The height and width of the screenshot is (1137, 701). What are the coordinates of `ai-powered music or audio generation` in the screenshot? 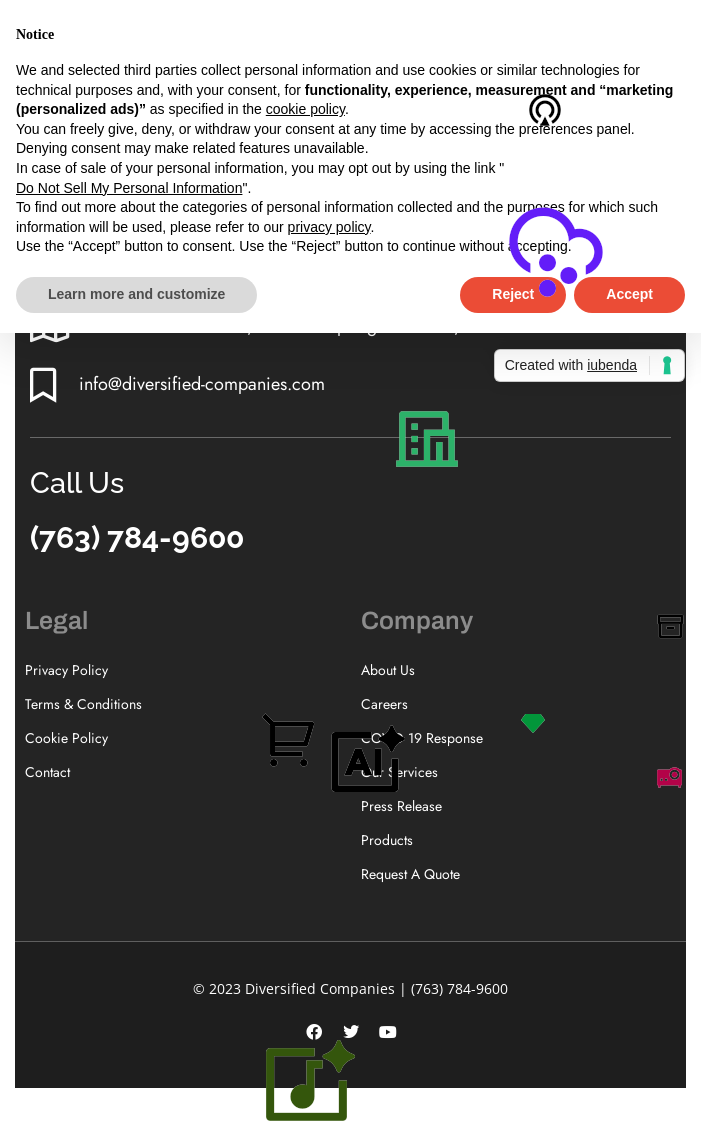 It's located at (306, 1084).